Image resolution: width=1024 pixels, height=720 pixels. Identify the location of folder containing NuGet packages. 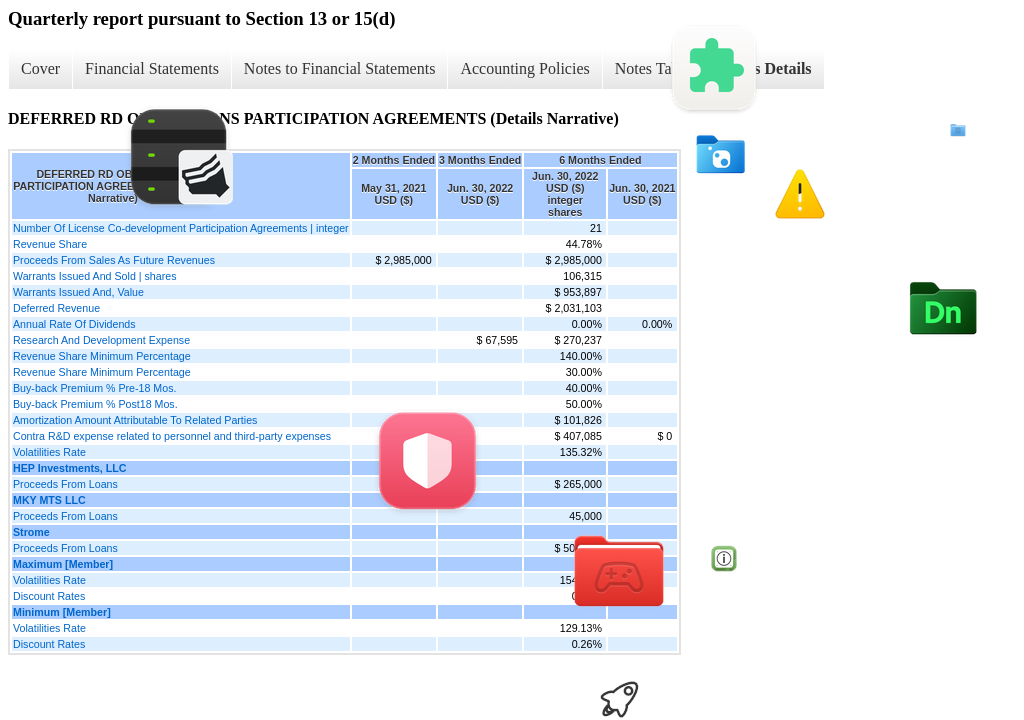
(720, 155).